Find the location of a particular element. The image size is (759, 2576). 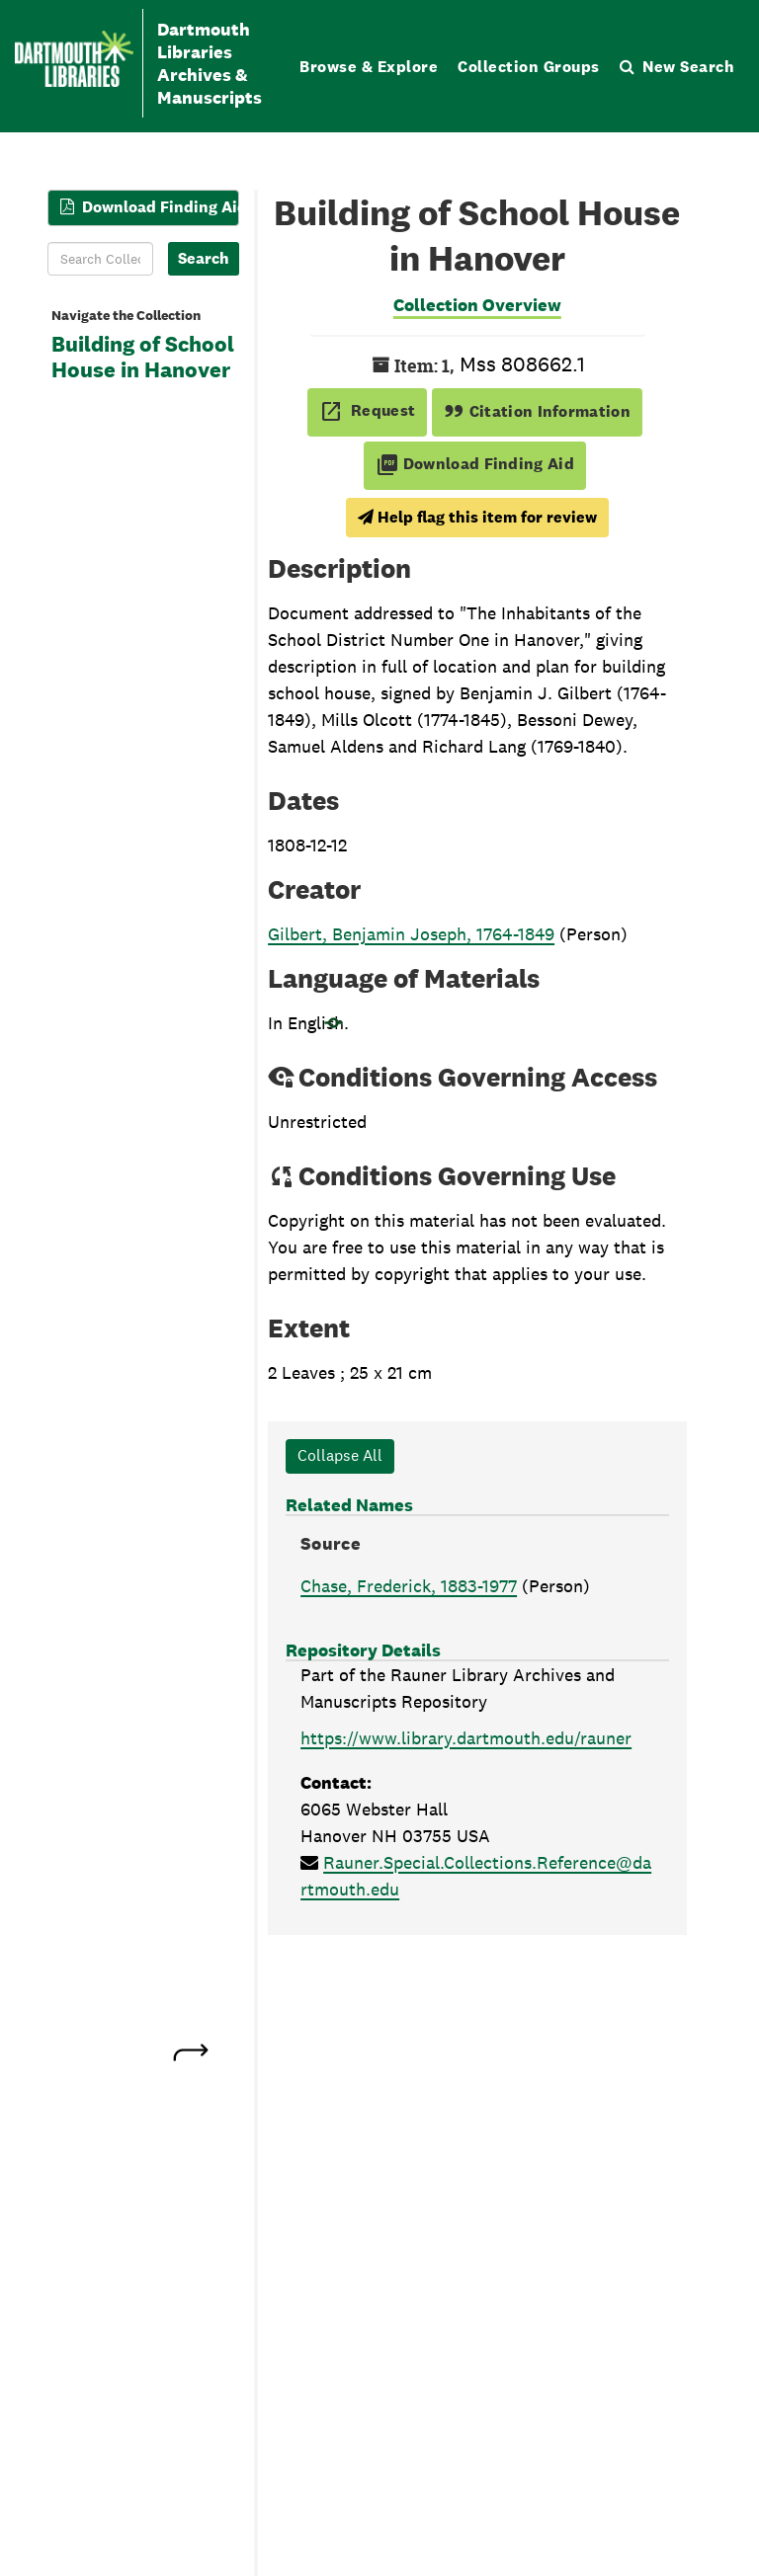

view commit details in version control is located at coordinates (333, 1022).